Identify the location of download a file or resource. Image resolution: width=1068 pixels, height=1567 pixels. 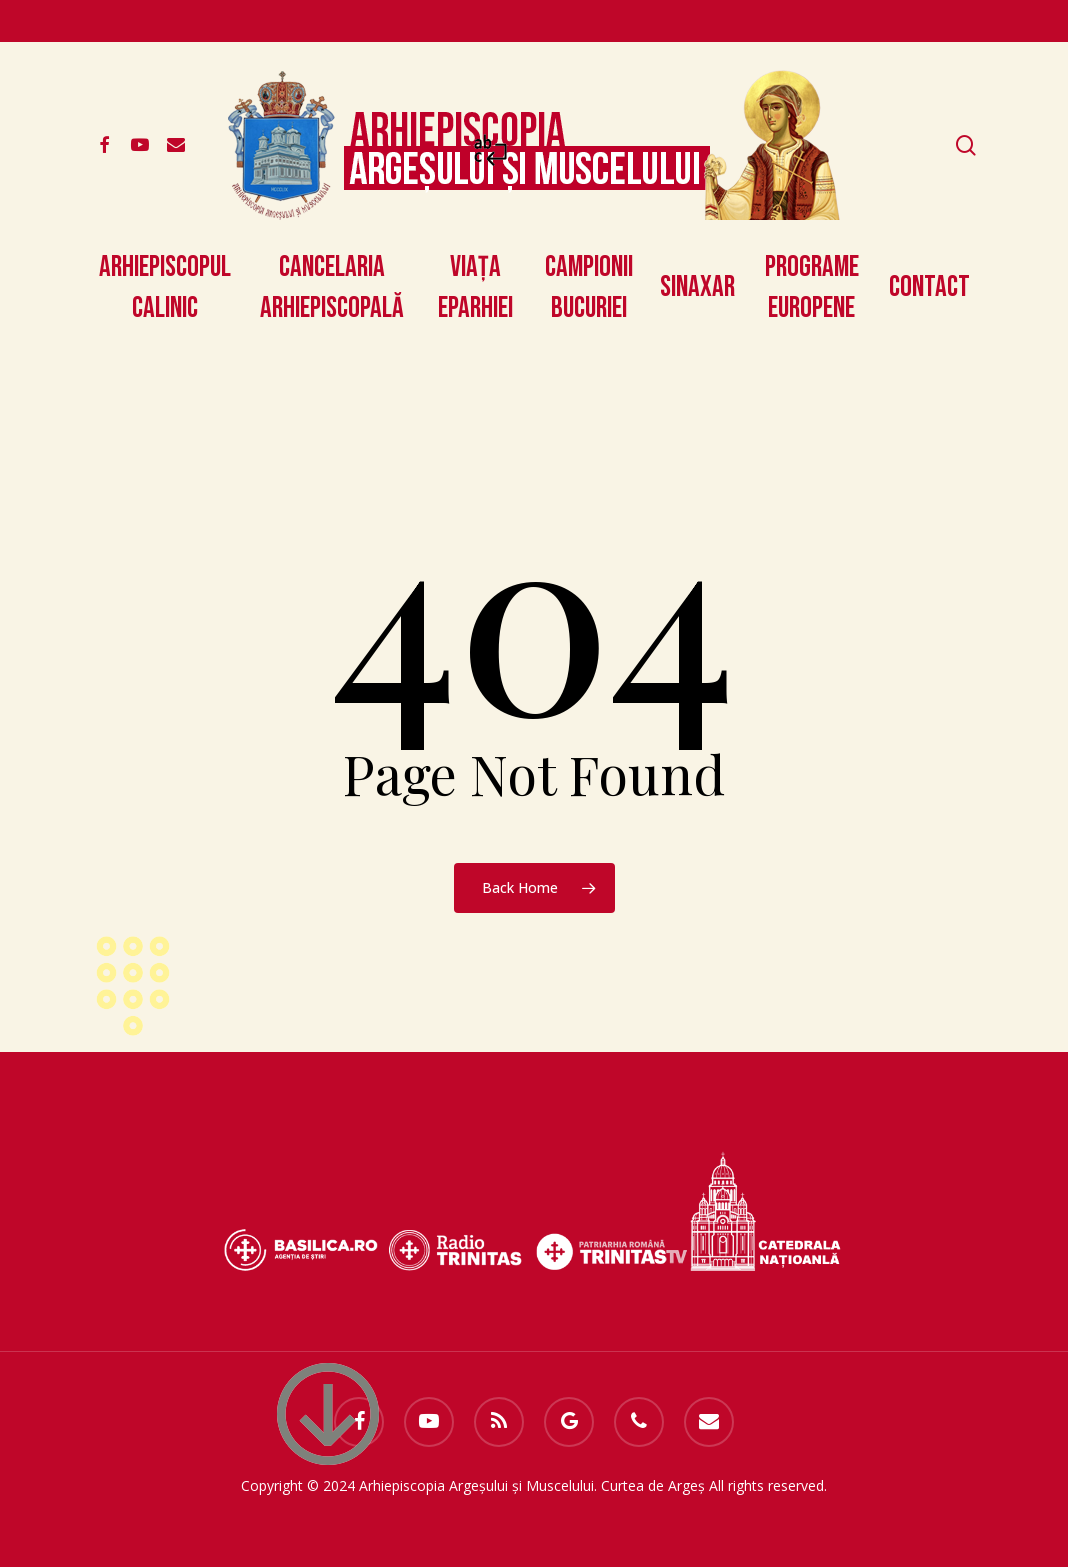
(328, 1414).